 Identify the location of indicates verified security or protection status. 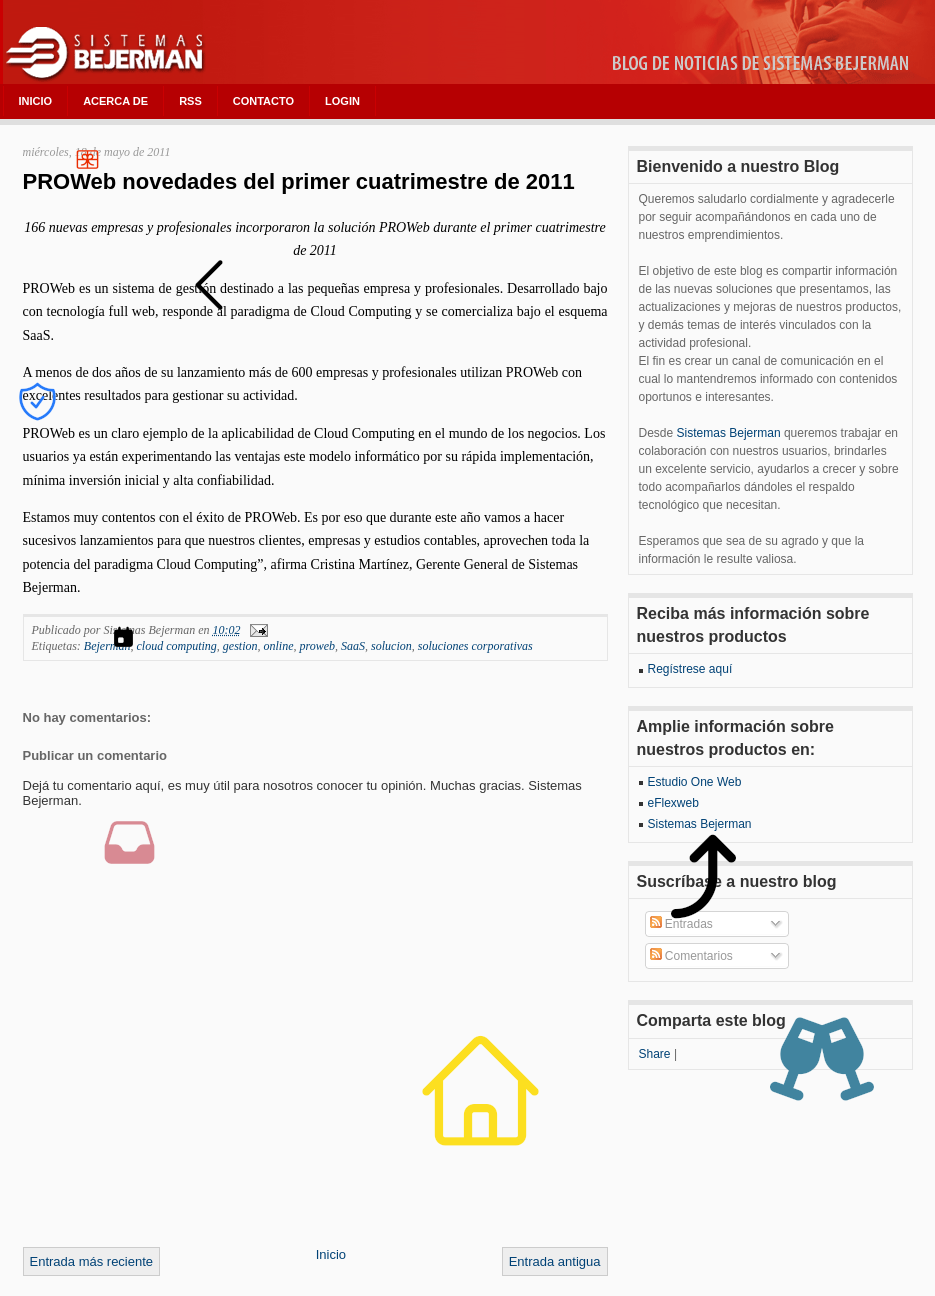
(37, 401).